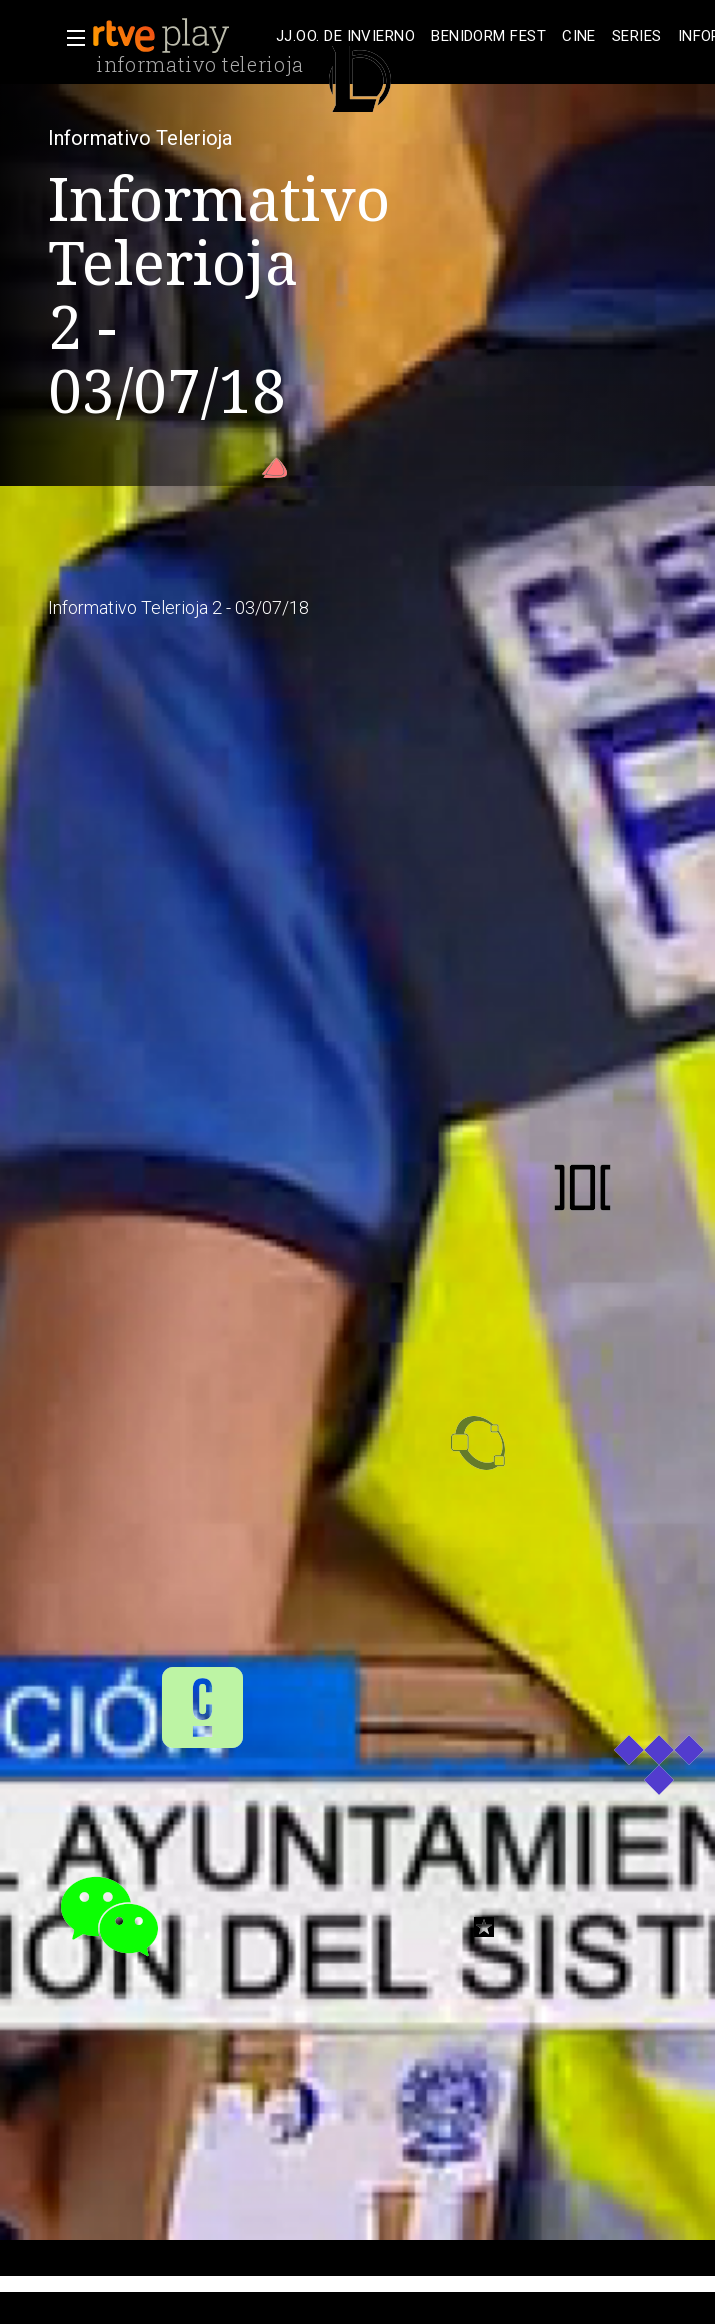 Image resolution: width=715 pixels, height=2324 pixels. What do you see at coordinates (360, 79) in the screenshot?
I see `launch League of Legends` at bounding box center [360, 79].